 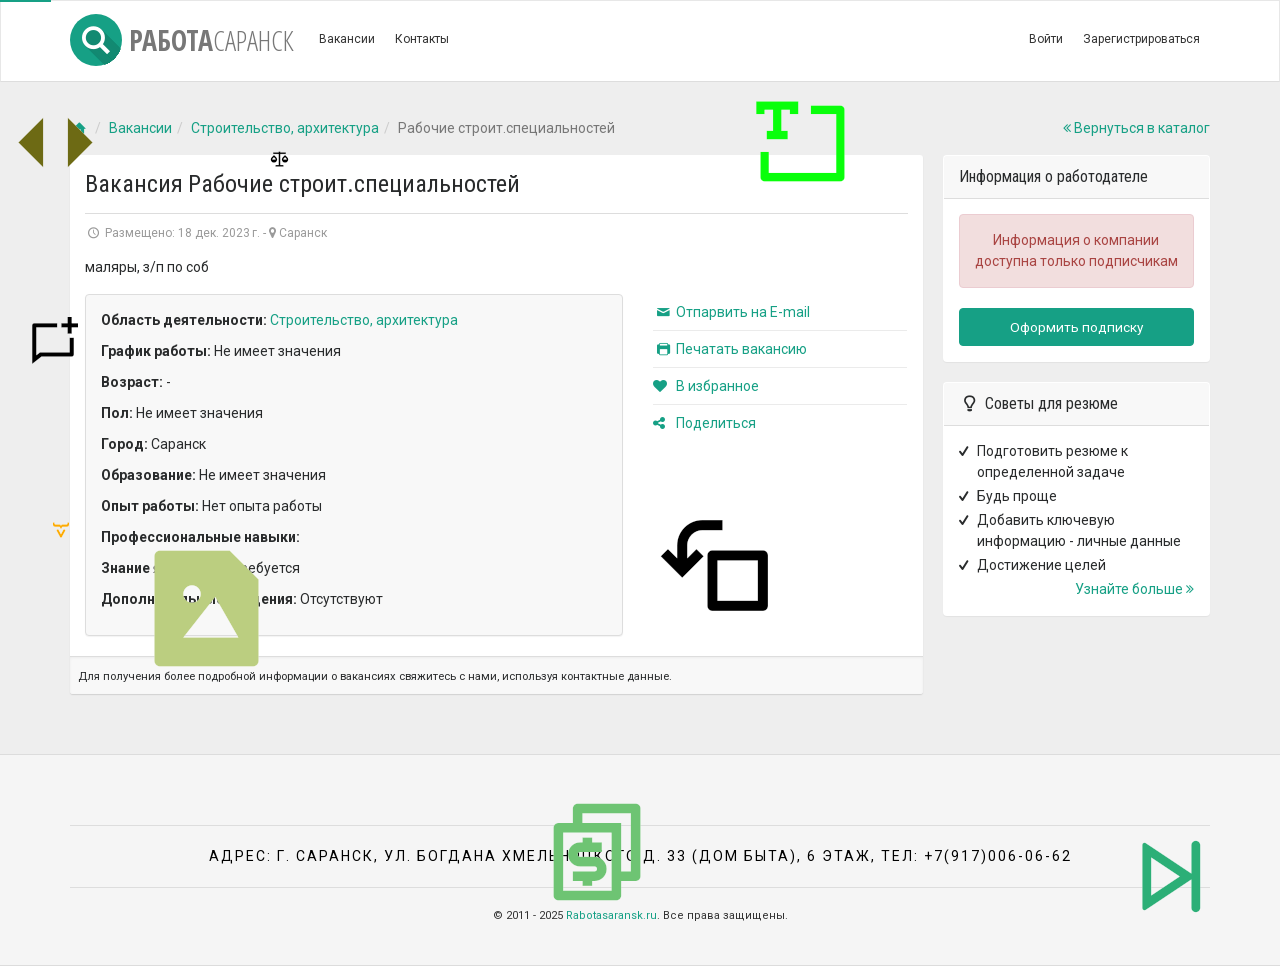 I want to click on start a new chat conversation, so click(x=53, y=342).